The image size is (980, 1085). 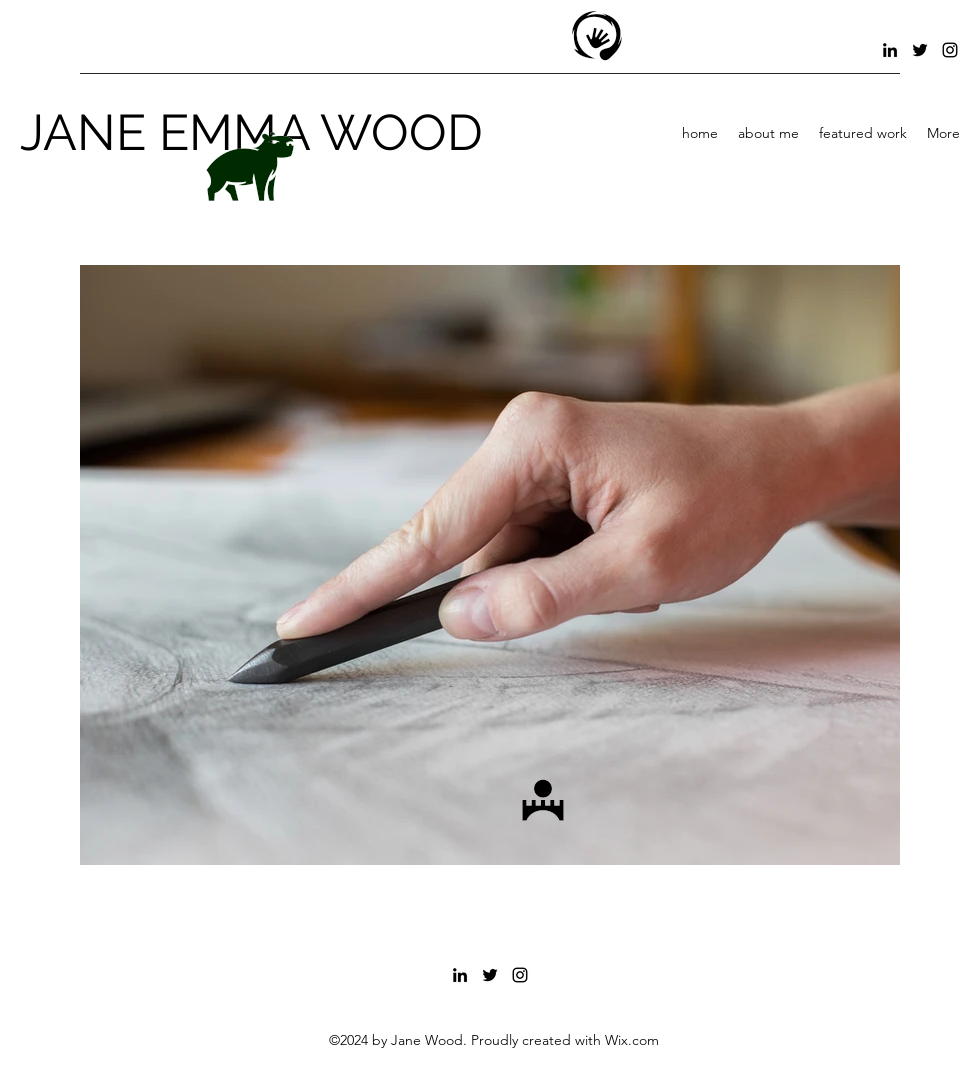 What do you see at coordinates (597, 36) in the screenshot?
I see `activate a magic ability or spell` at bounding box center [597, 36].